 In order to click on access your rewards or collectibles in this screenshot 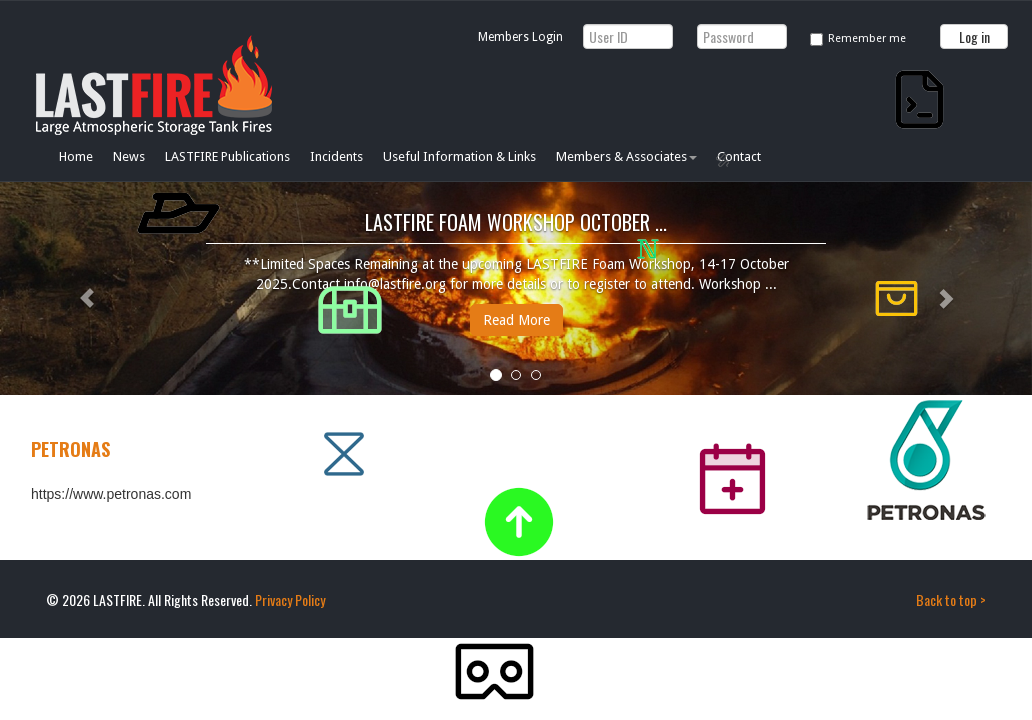, I will do `click(350, 311)`.